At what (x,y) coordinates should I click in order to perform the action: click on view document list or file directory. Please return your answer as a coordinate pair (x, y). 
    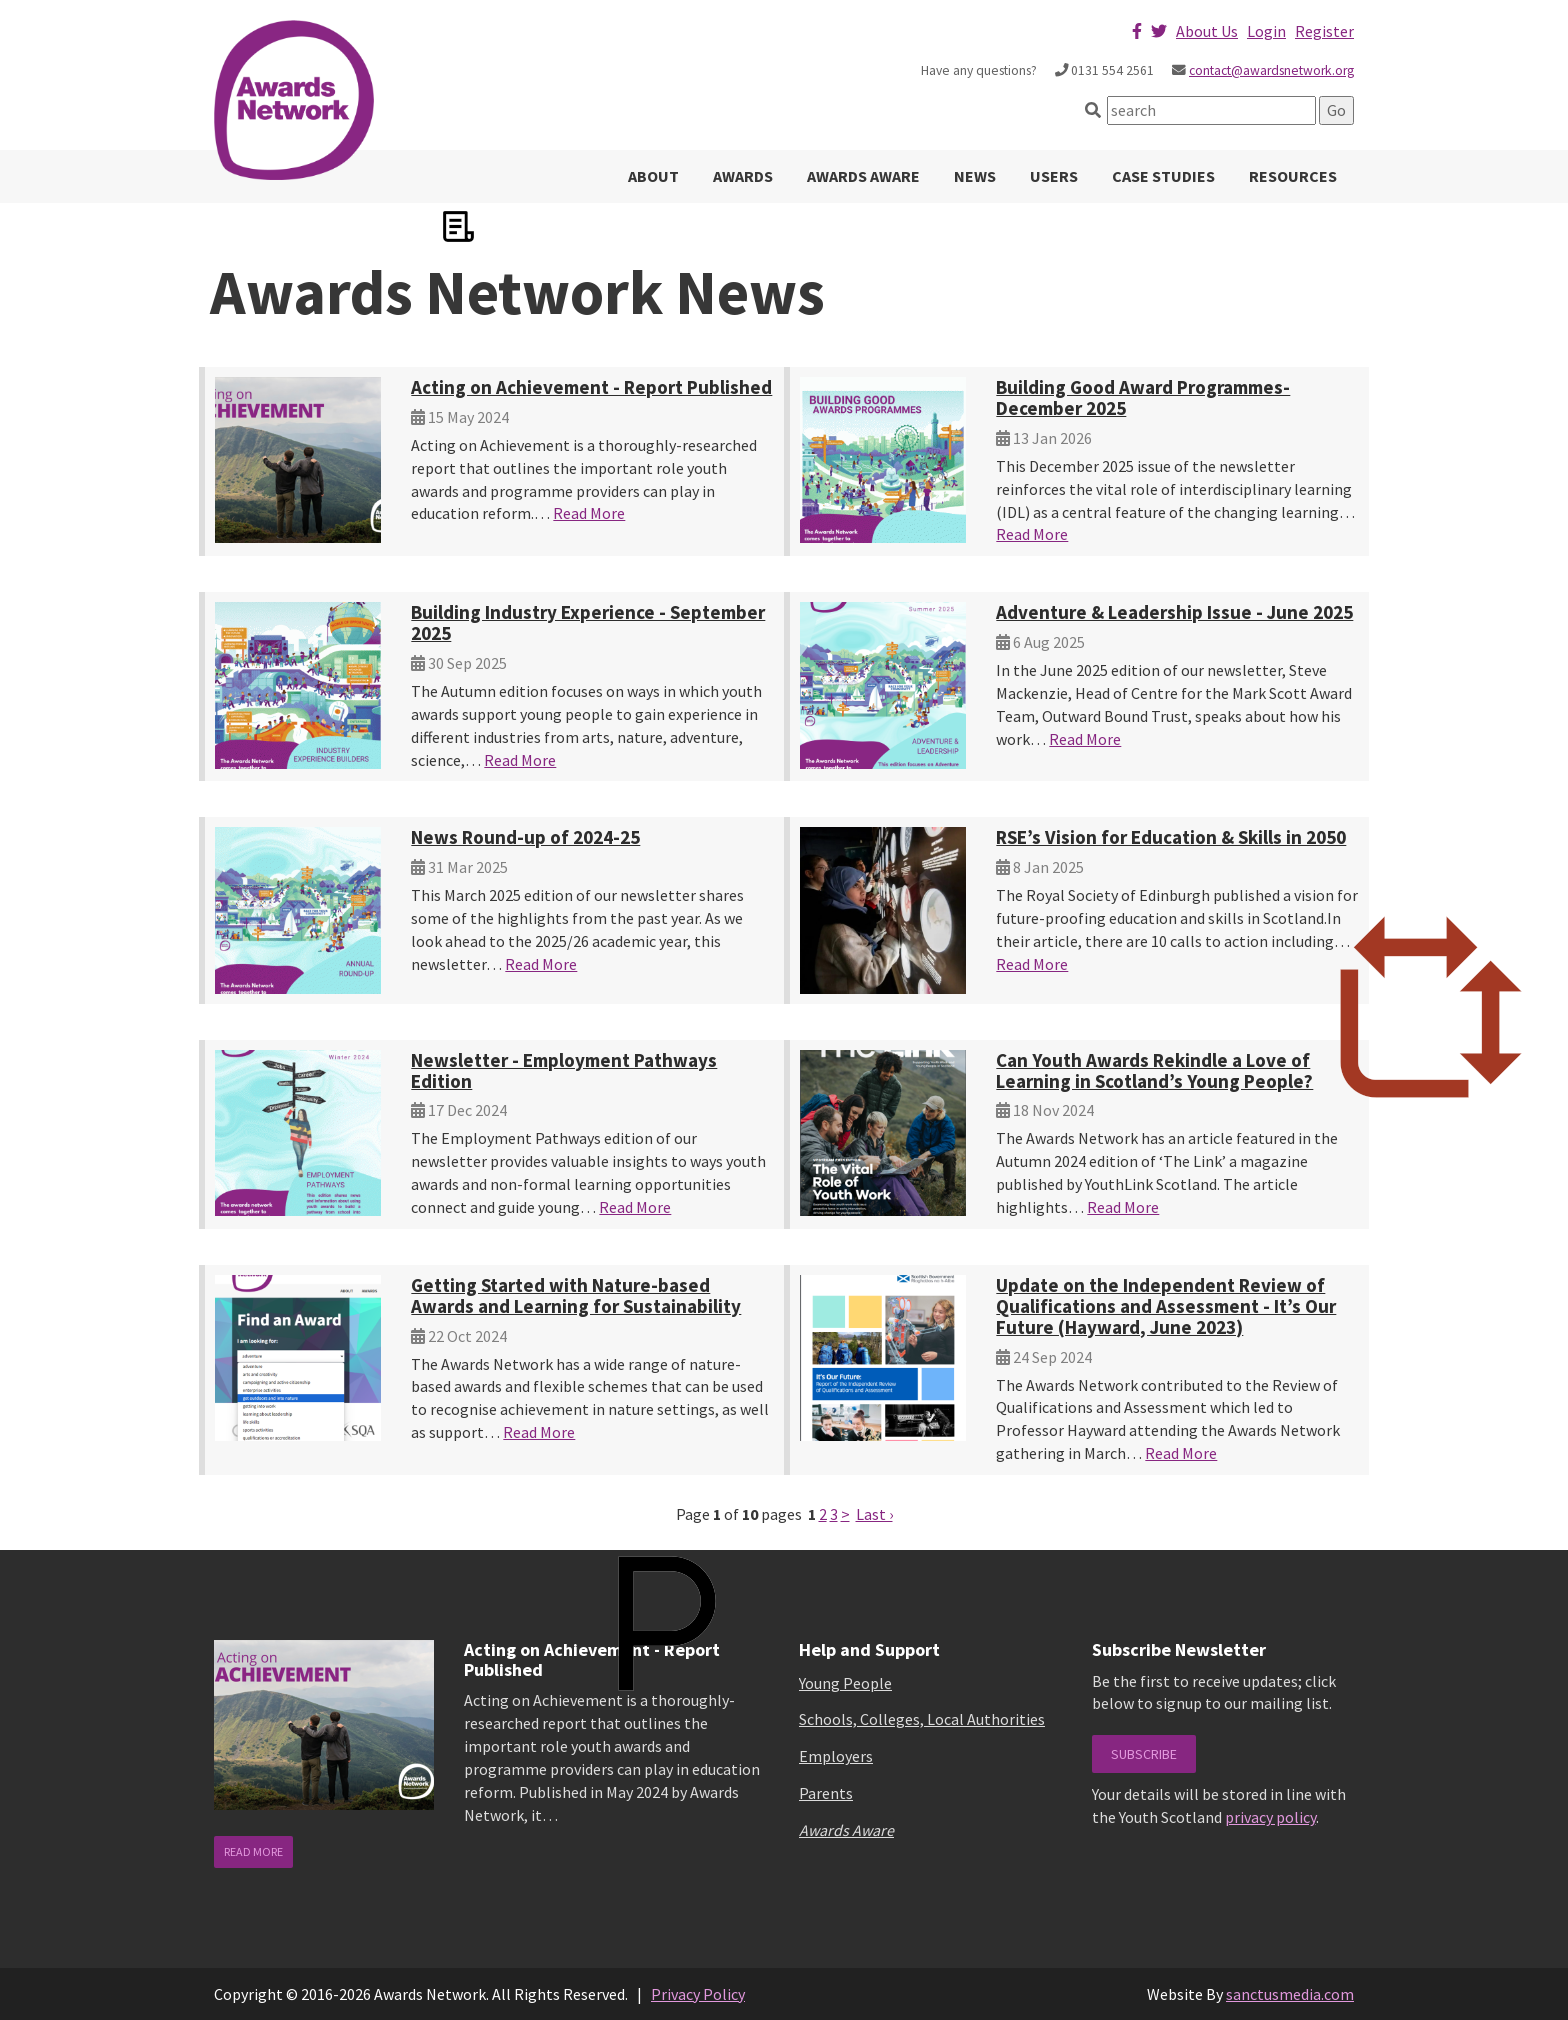
    Looking at the image, I should click on (458, 226).